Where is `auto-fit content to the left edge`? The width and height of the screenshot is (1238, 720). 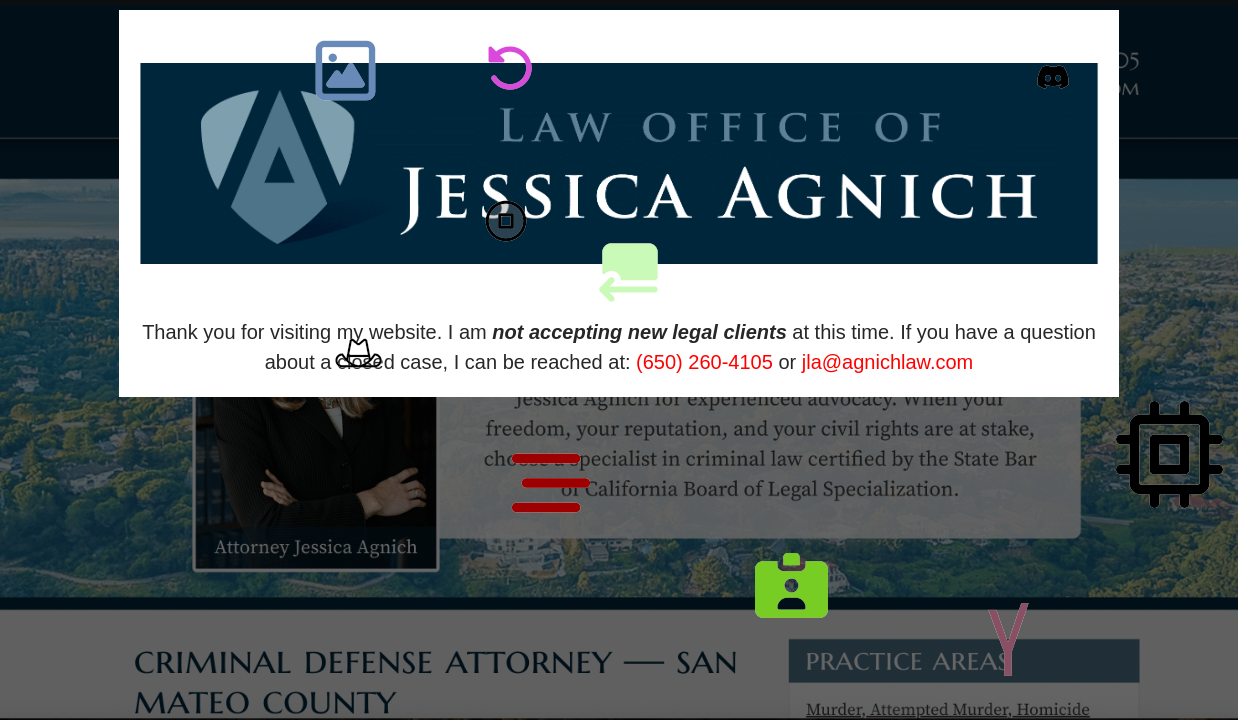
auto-fit content to the left edge is located at coordinates (630, 271).